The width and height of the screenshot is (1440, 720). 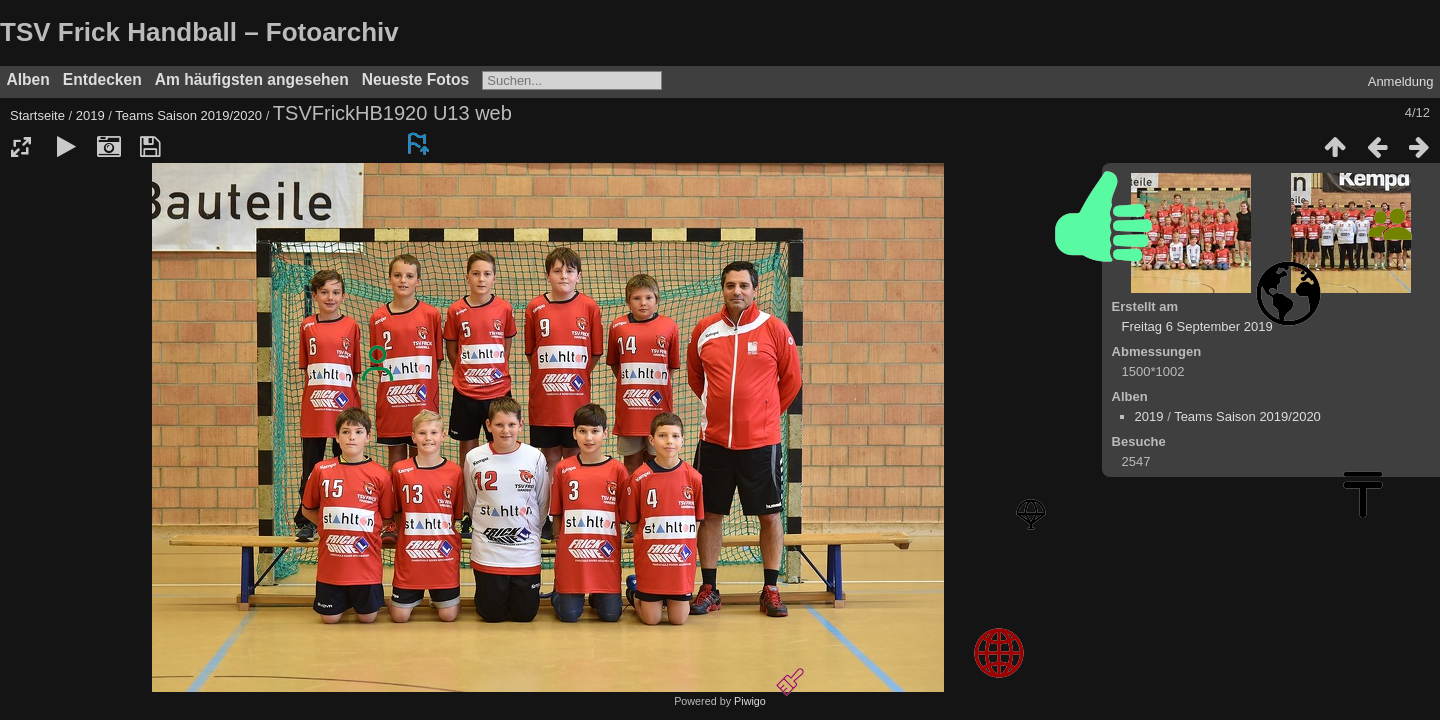 I want to click on upload or submit a flag report, so click(x=417, y=143).